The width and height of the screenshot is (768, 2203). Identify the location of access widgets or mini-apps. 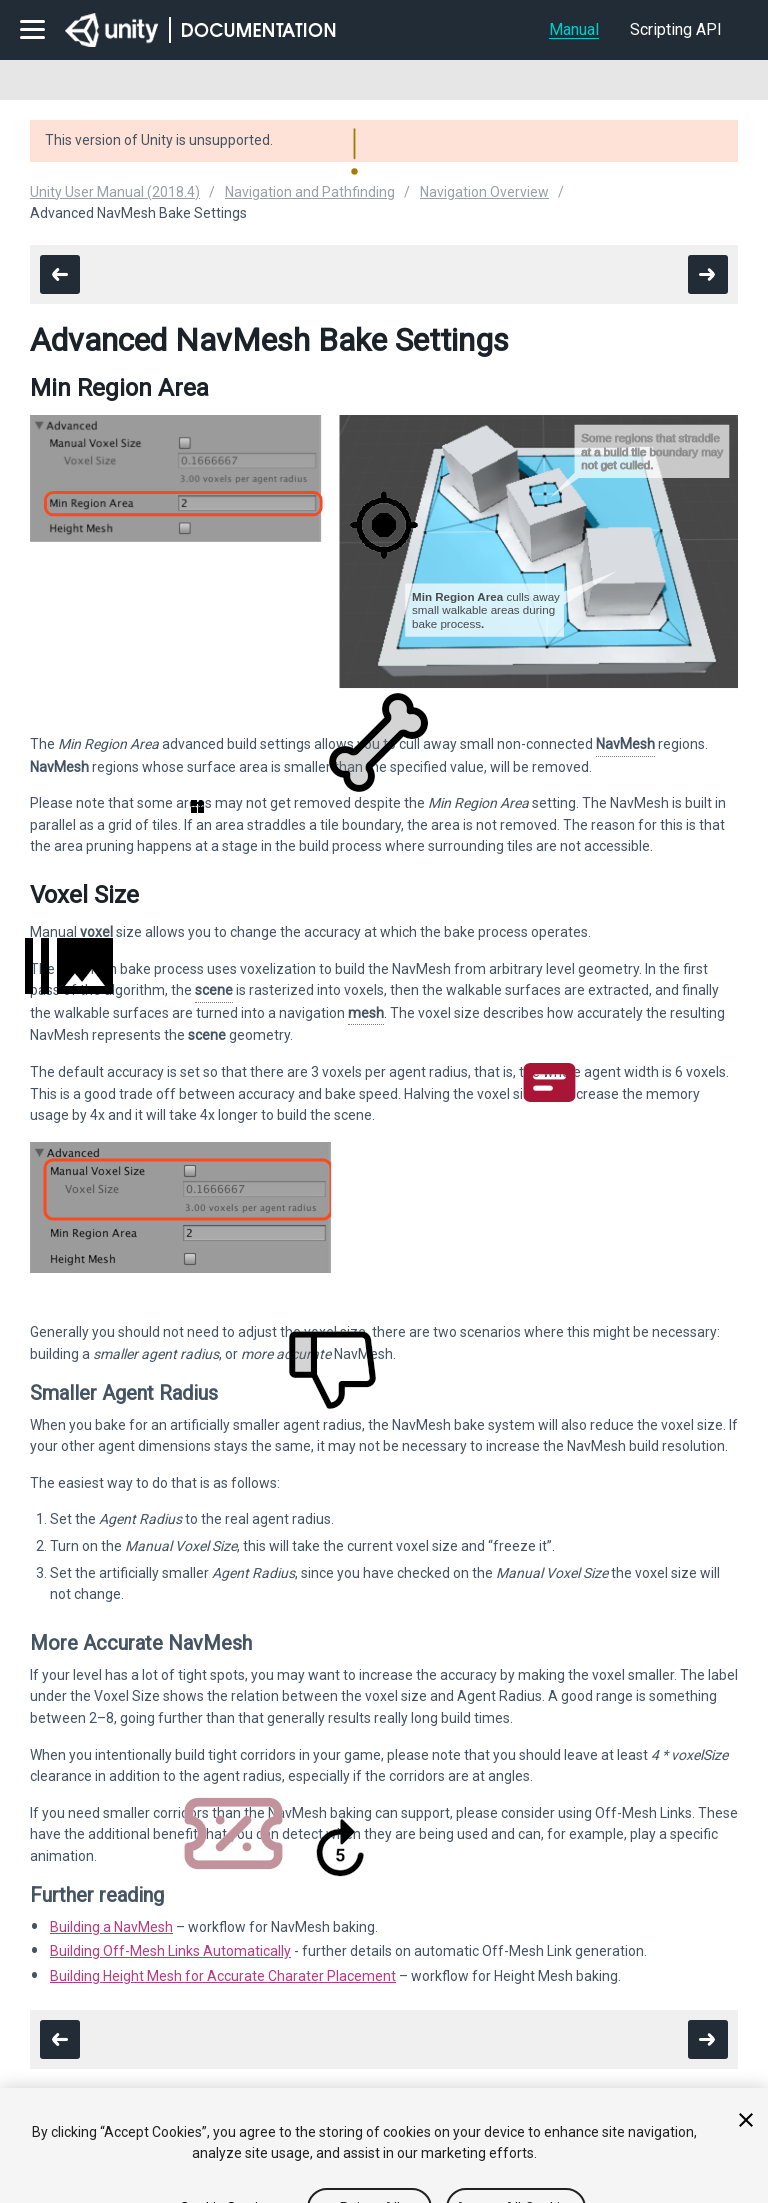
(197, 806).